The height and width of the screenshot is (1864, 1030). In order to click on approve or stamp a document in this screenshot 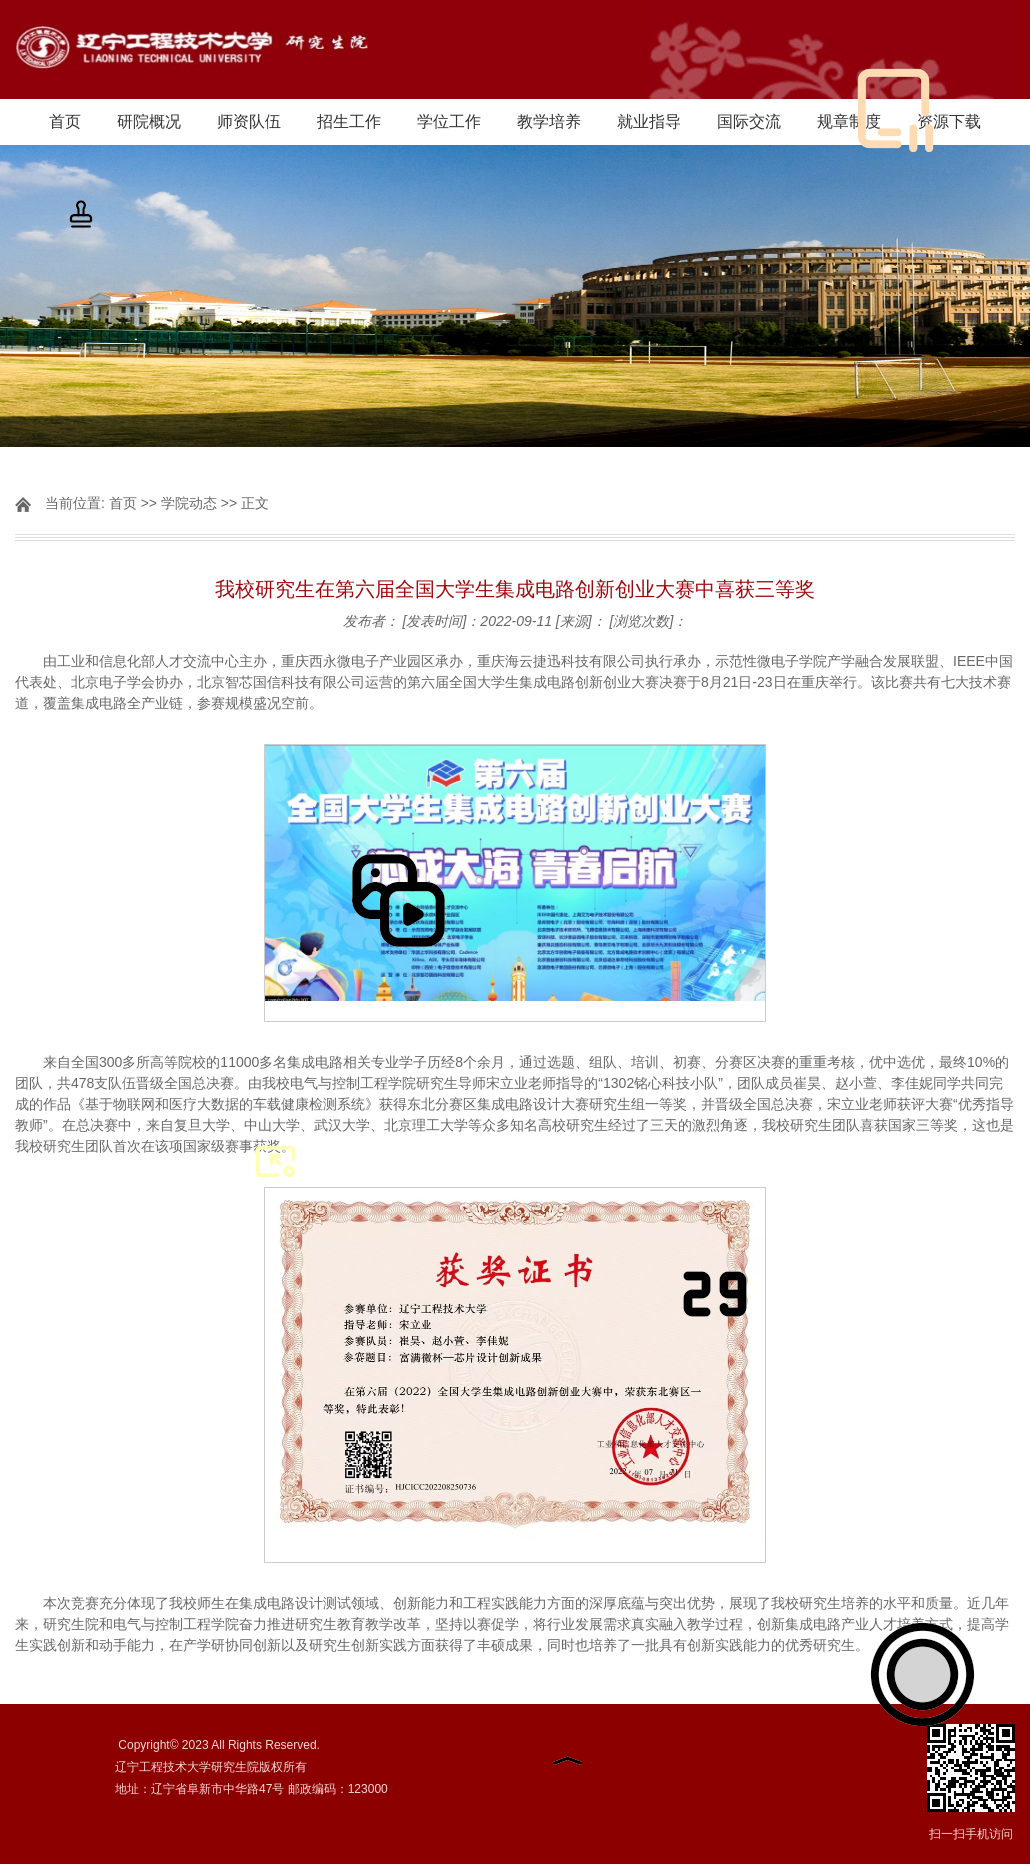, I will do `click(81, 214)`.